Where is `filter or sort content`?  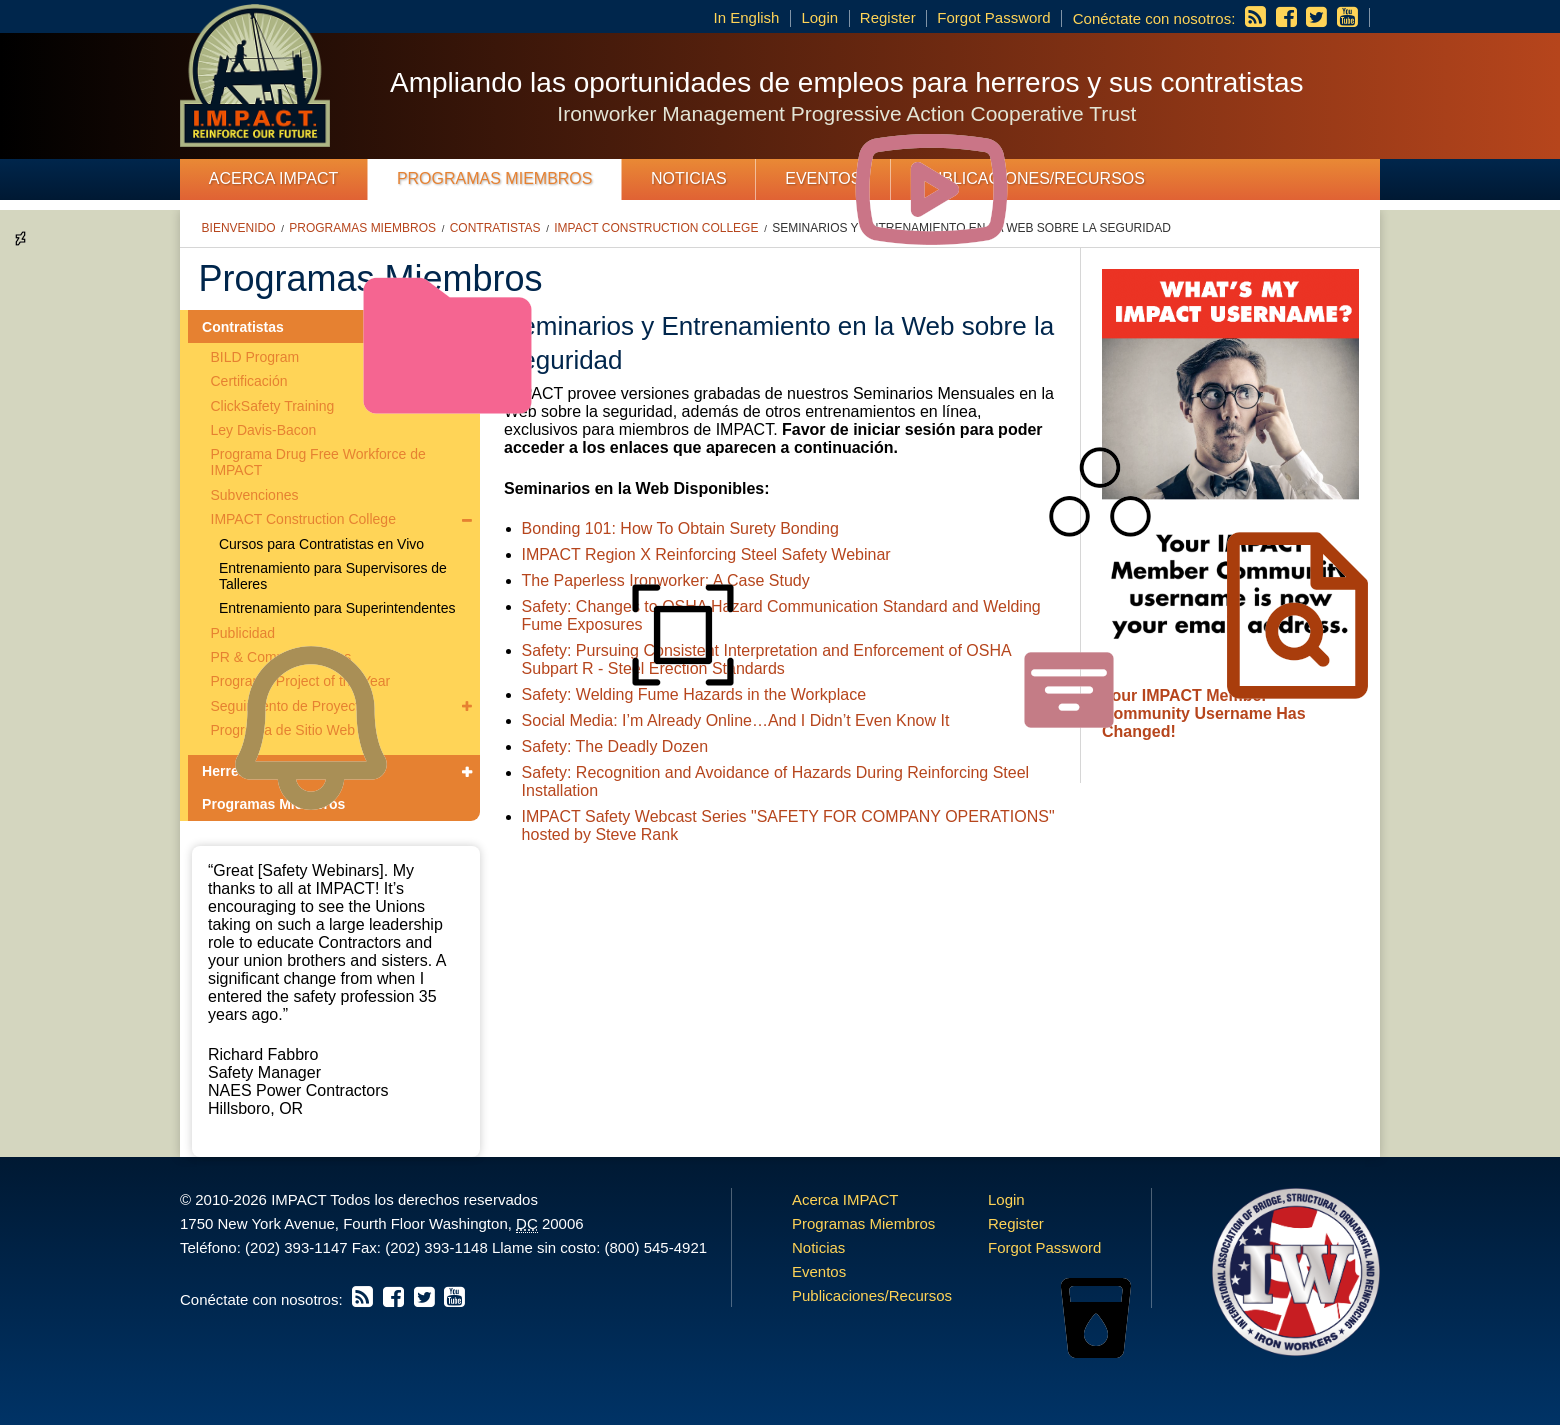
filter or sort content is located at coordinates (1069, 690).